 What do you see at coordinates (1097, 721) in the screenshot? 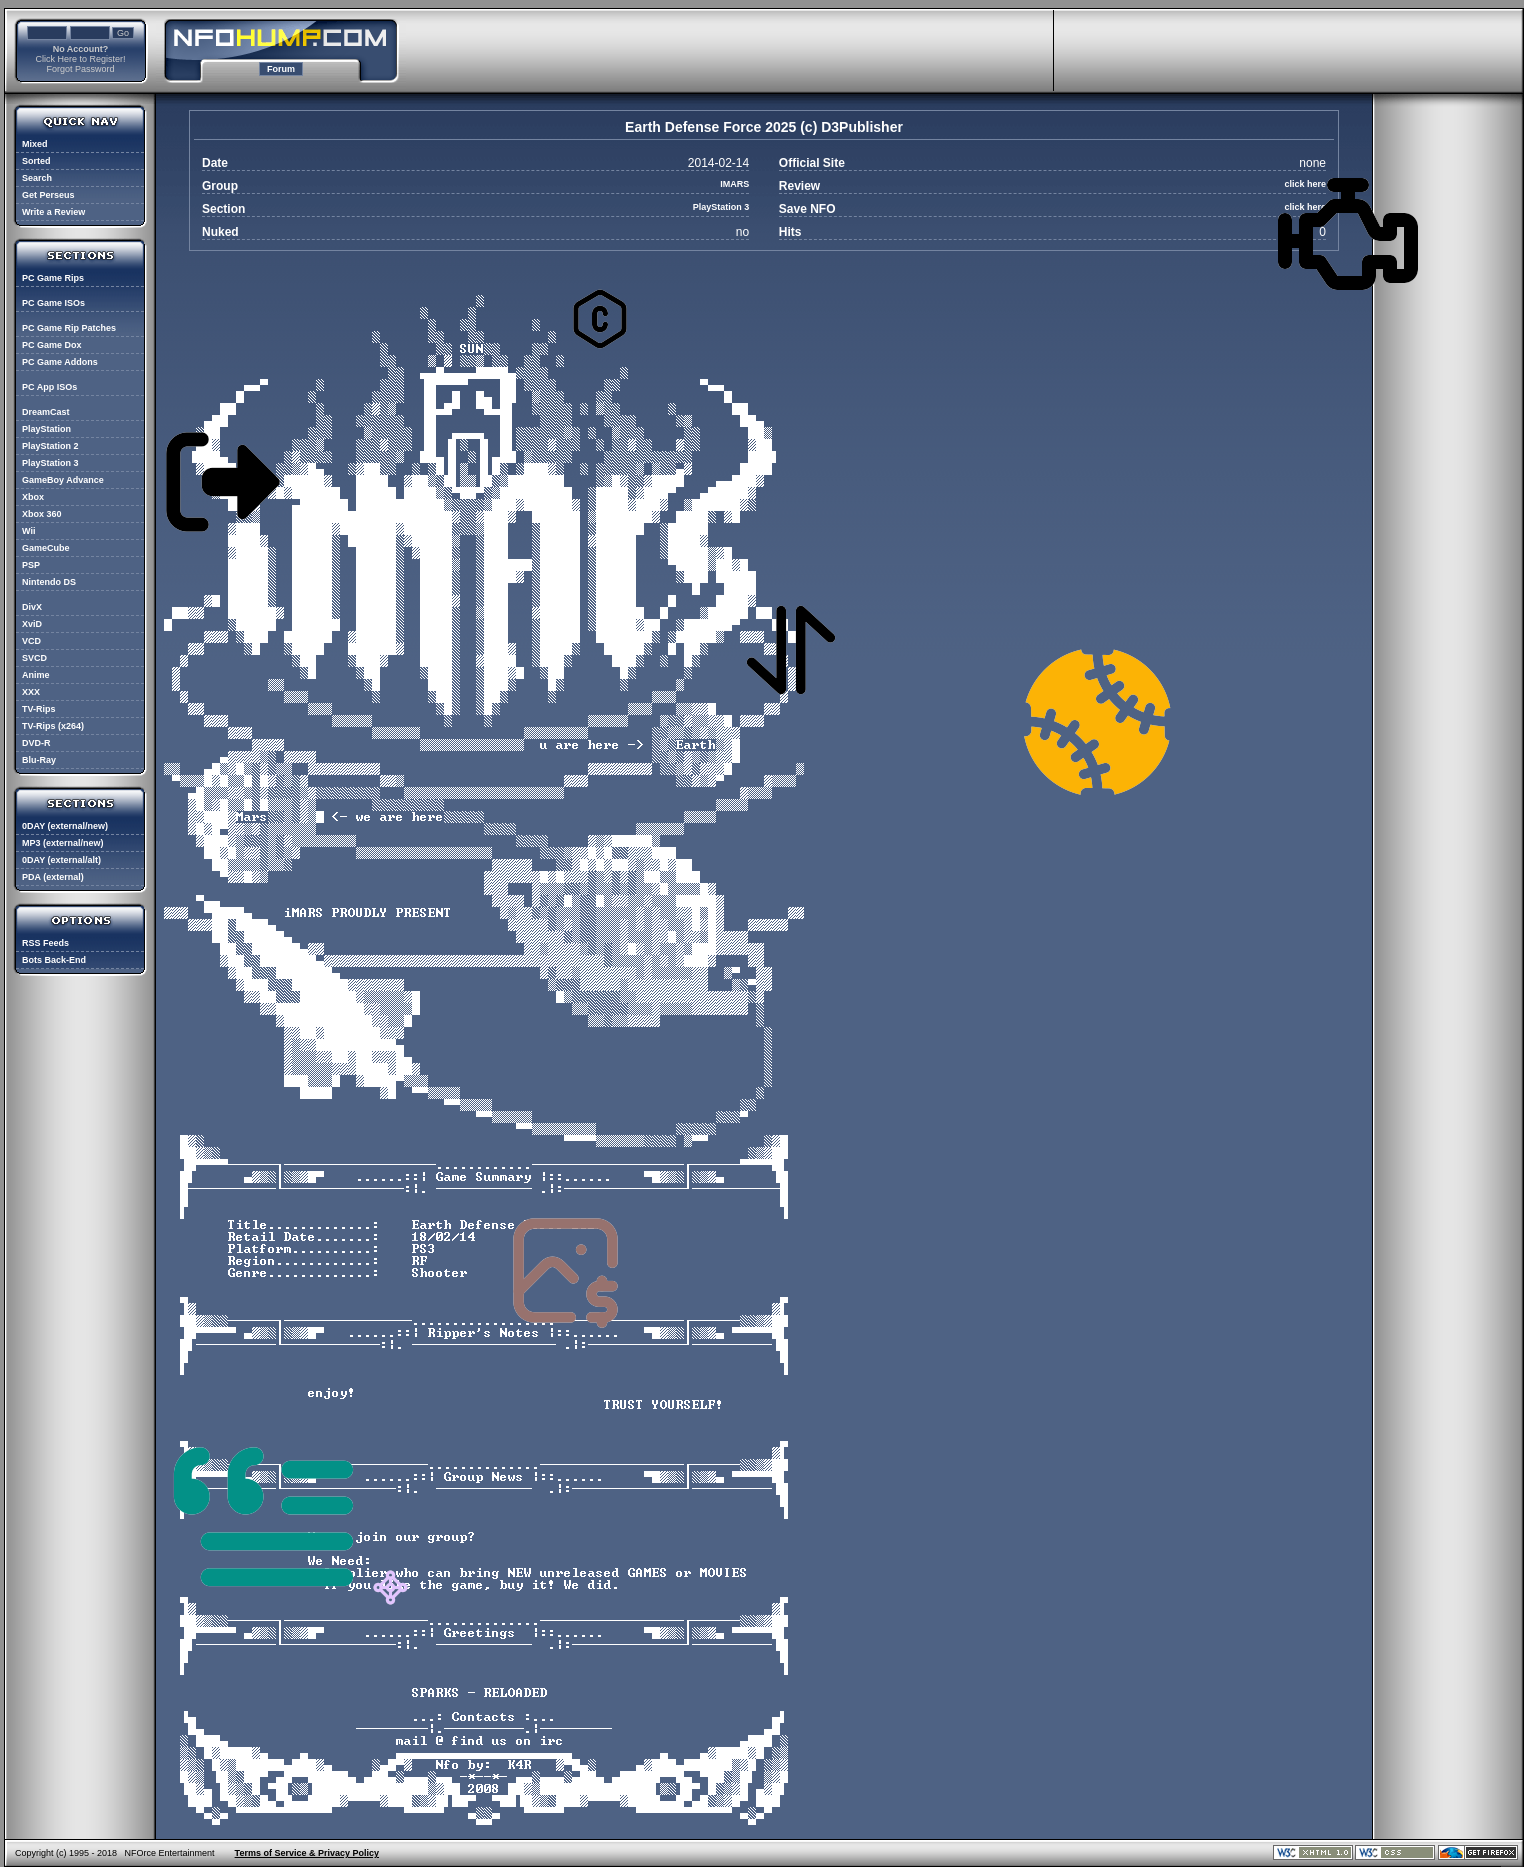
I see `view baseball scores or stats` at bounding box center [1097, 721].